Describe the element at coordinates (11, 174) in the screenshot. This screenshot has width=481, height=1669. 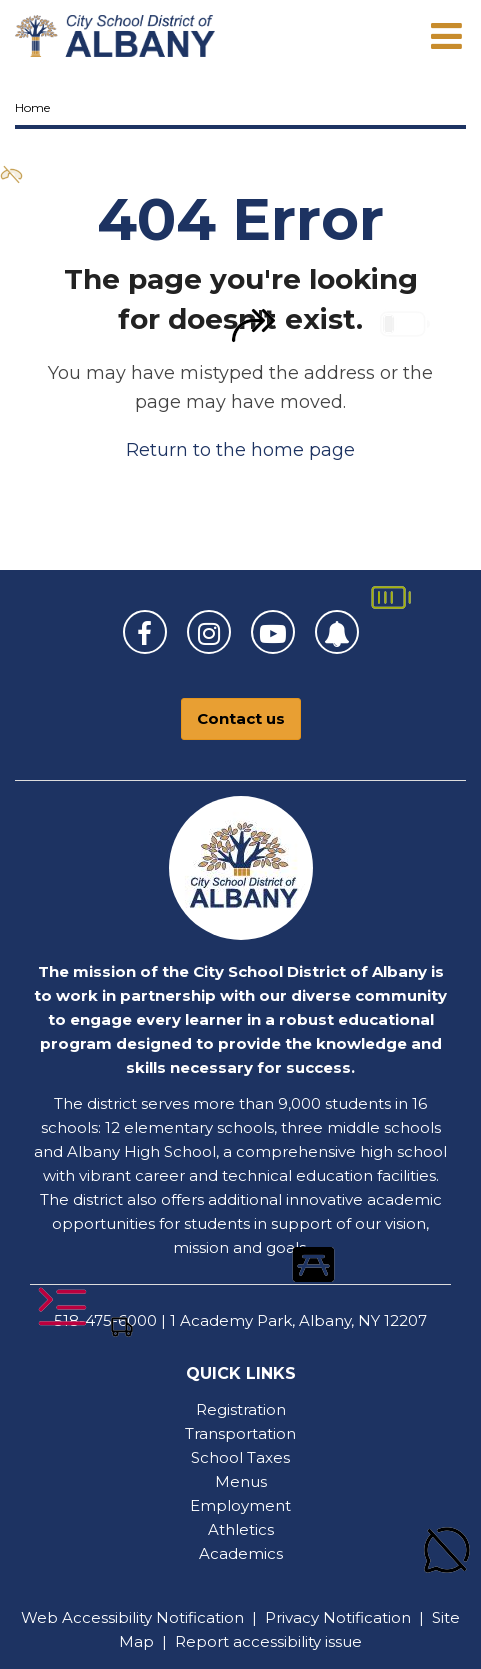
I see `end or decline a phone call` at that location.